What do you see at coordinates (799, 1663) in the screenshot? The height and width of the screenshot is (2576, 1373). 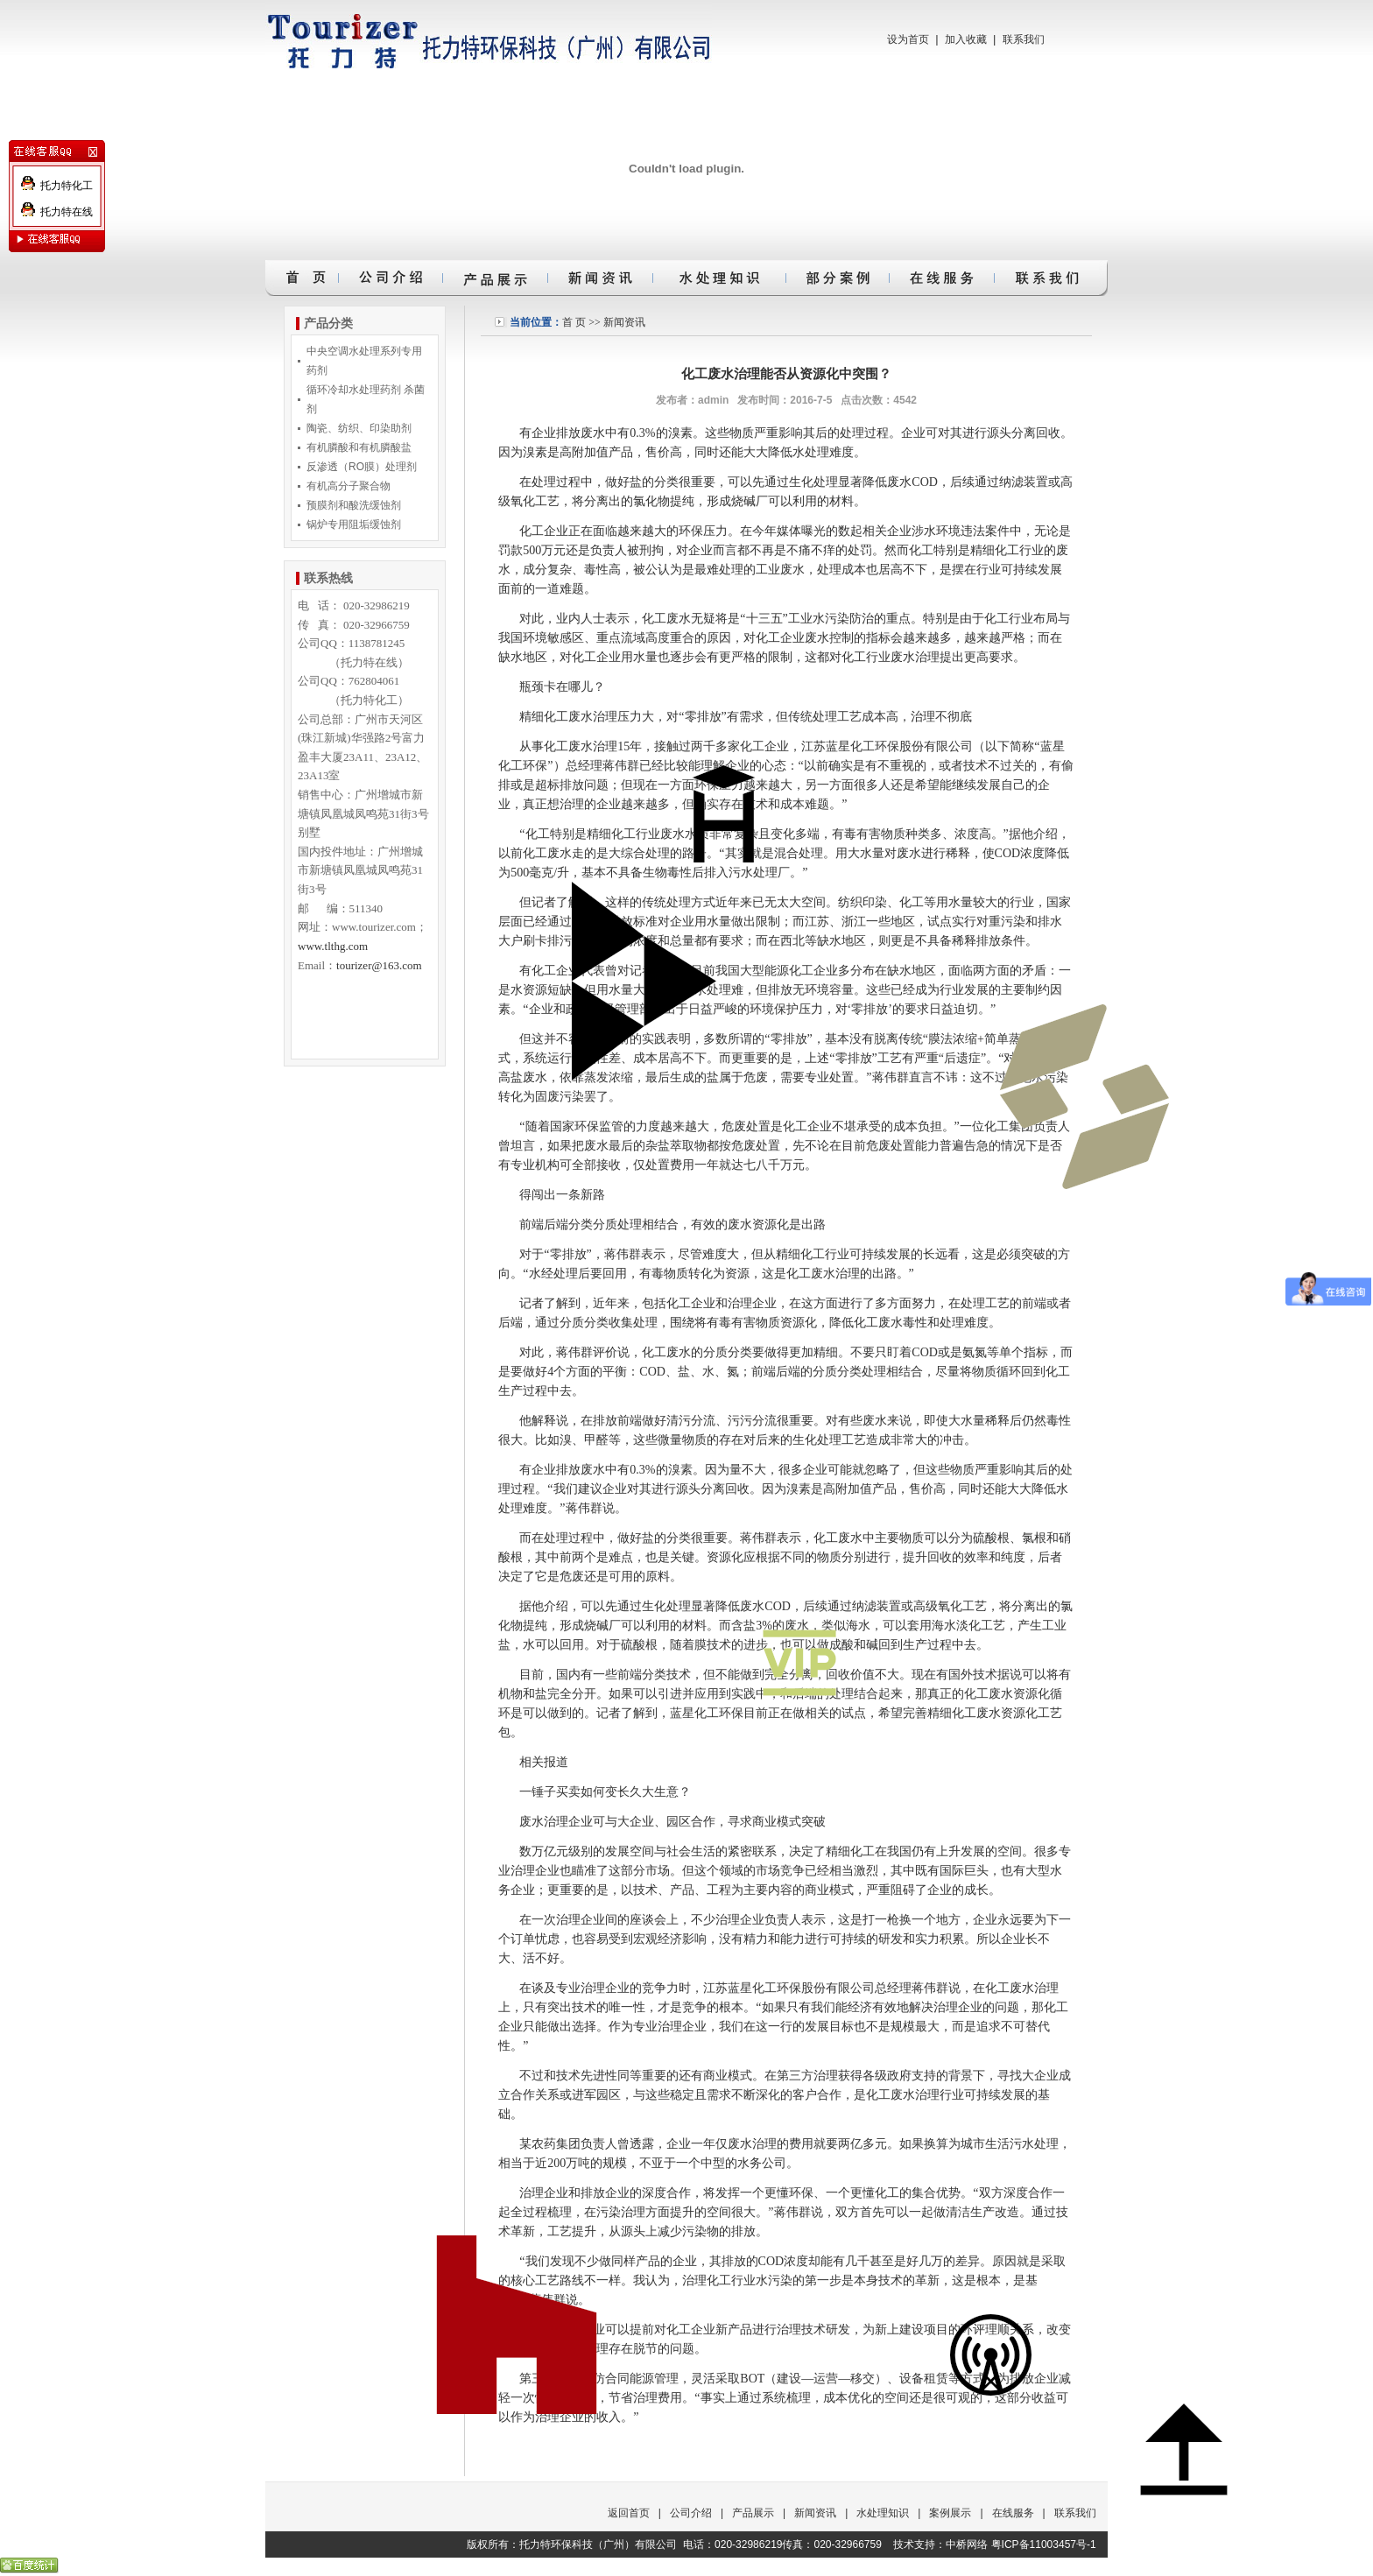 I see `indicates VIP or premium membership status` at bounding box center [799, 1663].